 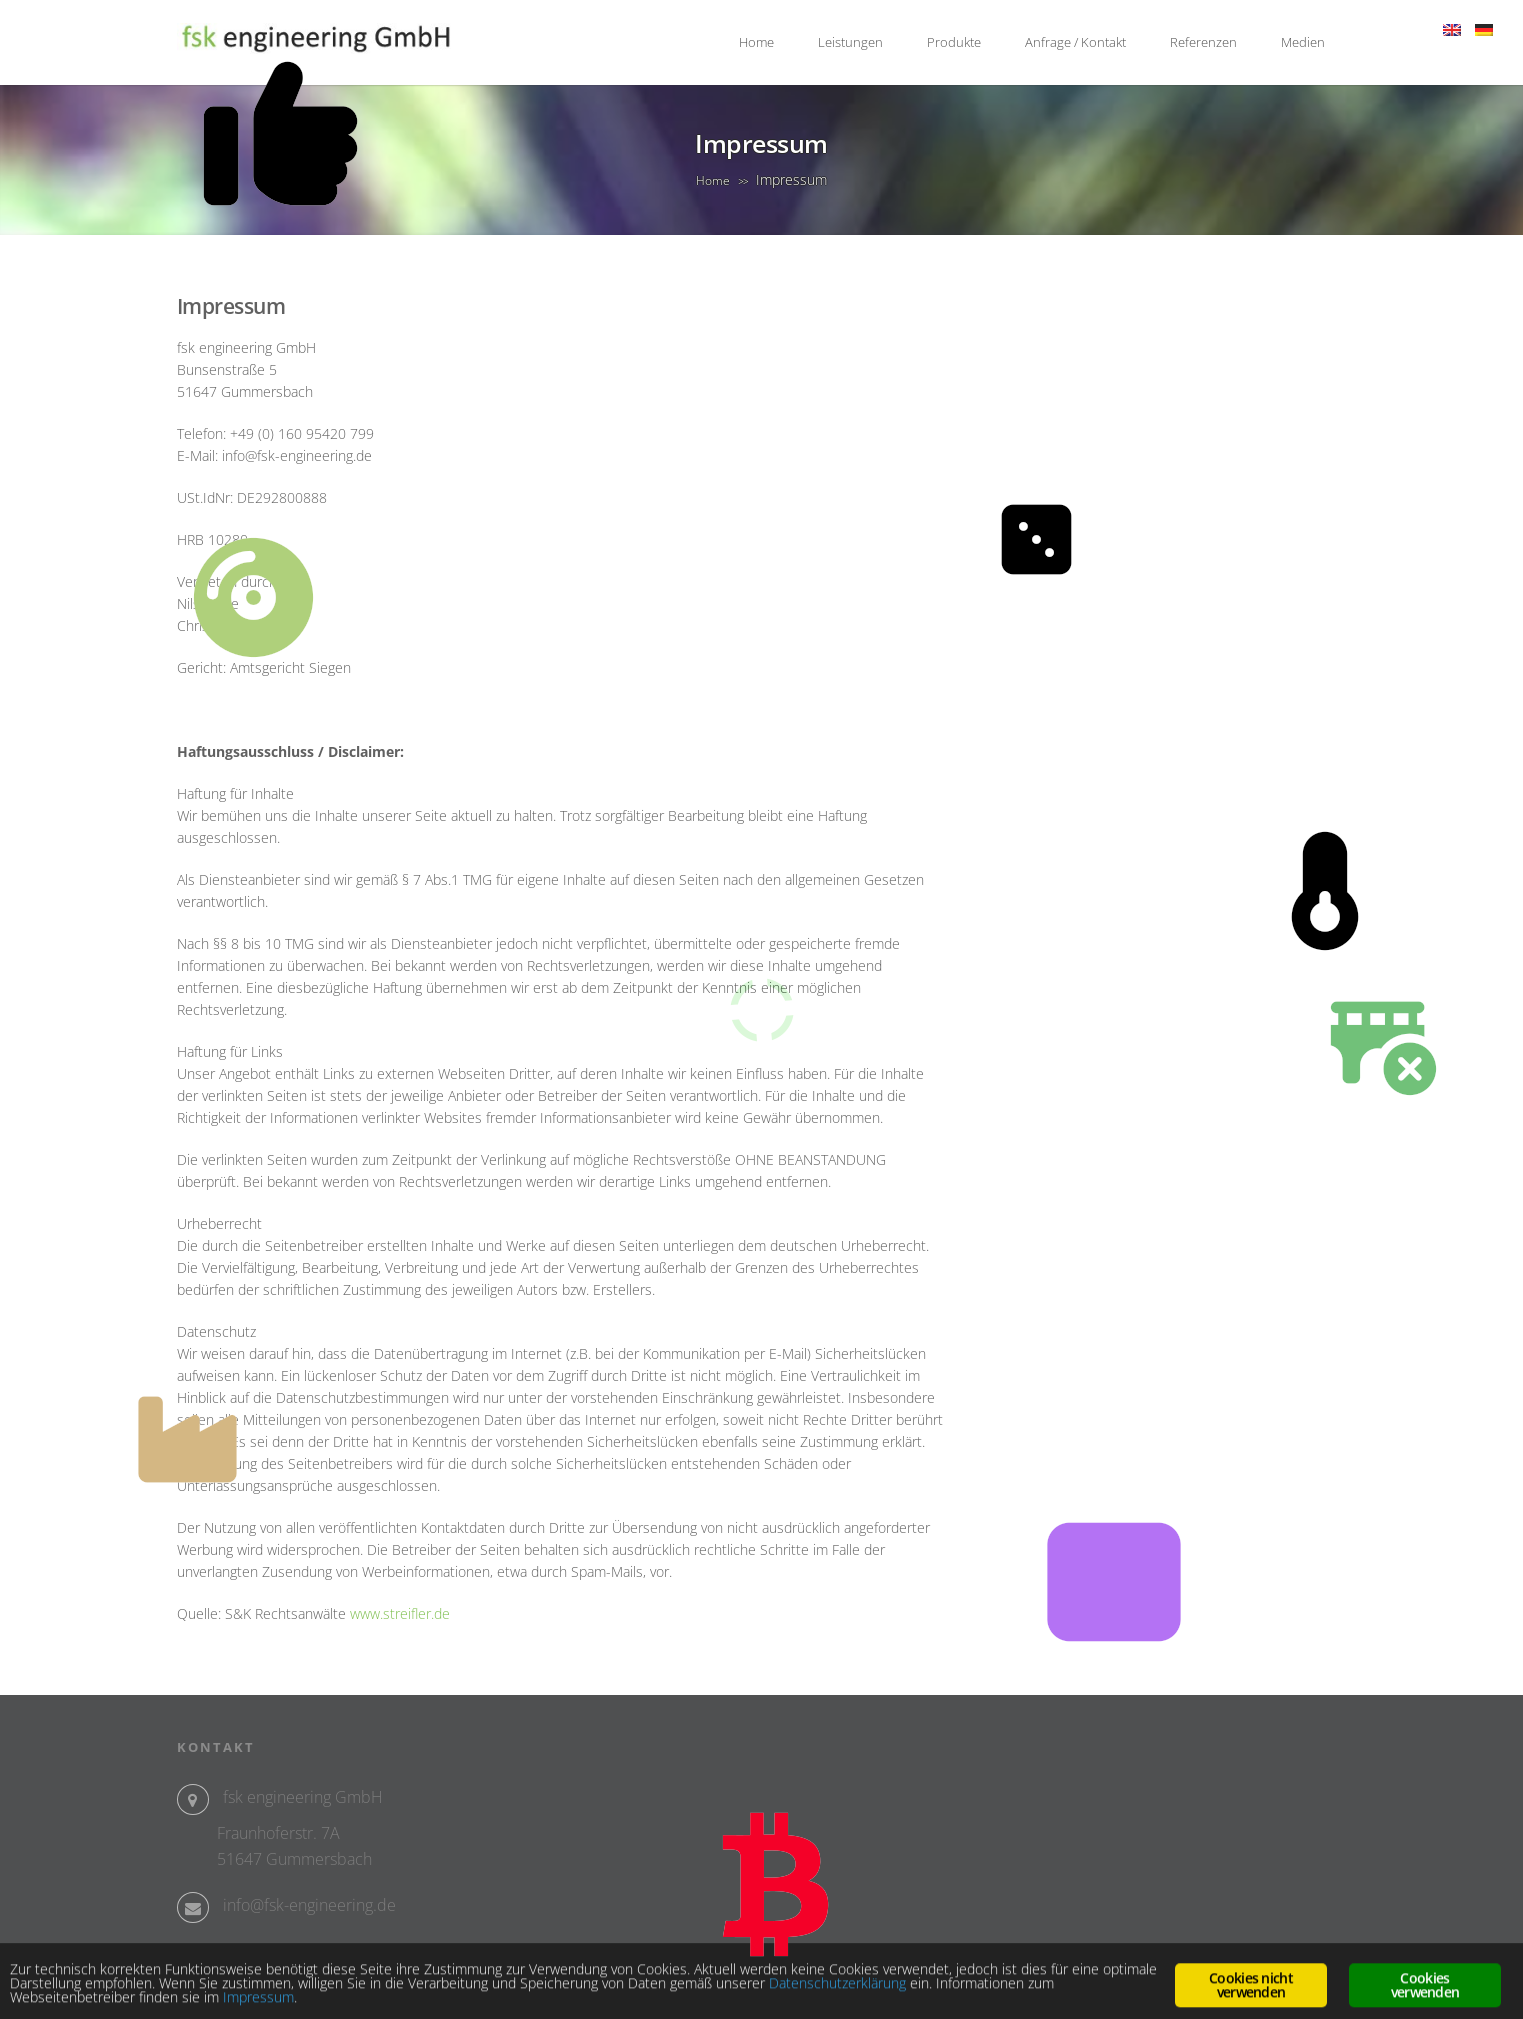 What do you see at coordinates (283, 136) in the screenshot?
I see `like or upvote content` at bounding box center [283, 136].